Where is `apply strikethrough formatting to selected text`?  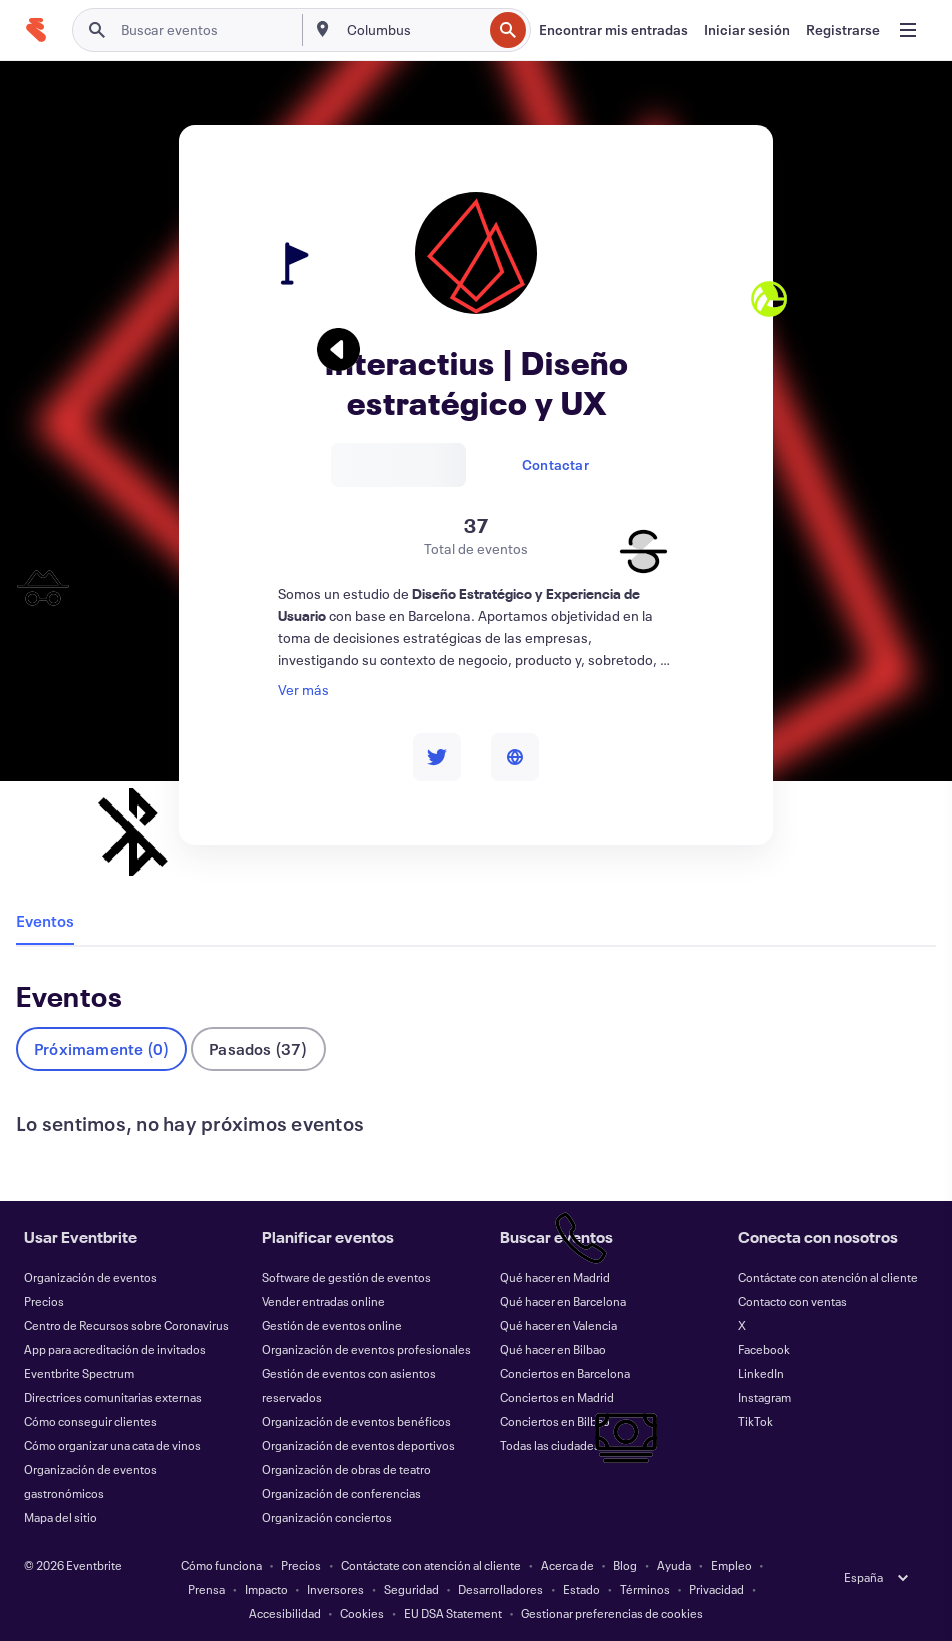 apply strikethrough formatting to selected text is located at coordinates (643, 551).